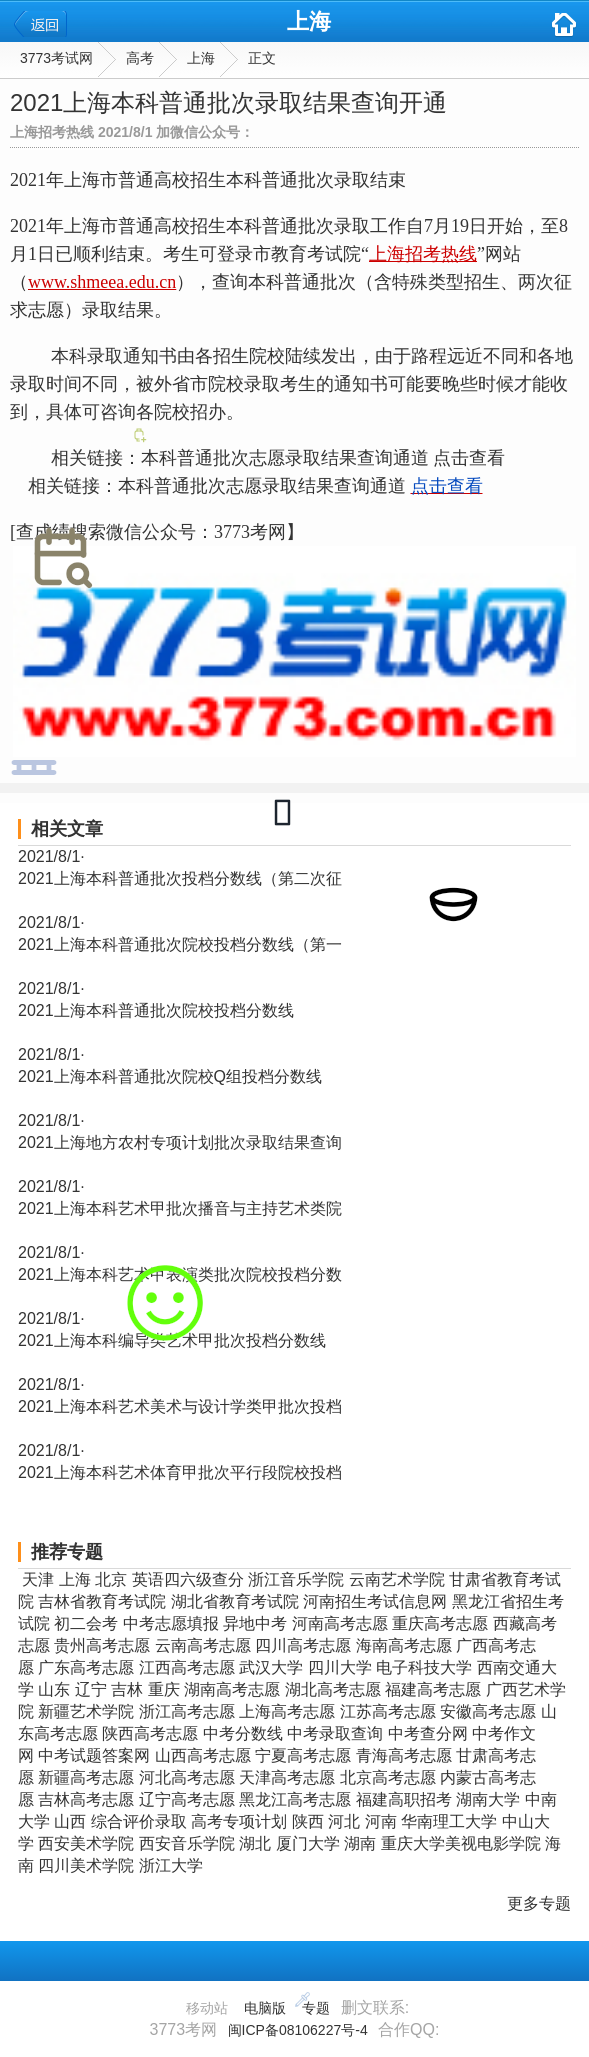 Image resolution: width=589 pixels, height=2057 pixels. Describe the element at coordinates (34, 755) in the screenshot. I see `view warehouse inventory` at that location.